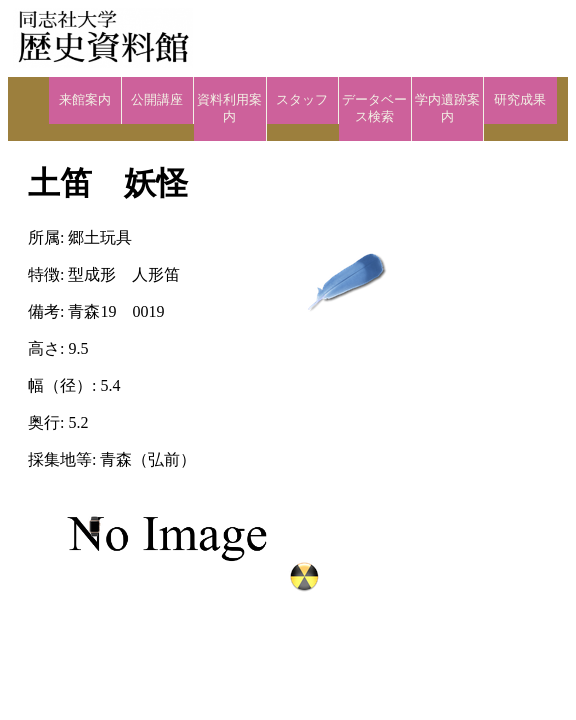  Describe the element at coordinates (304, 576) in the screenshot. I see `burn files to disc` at that location.